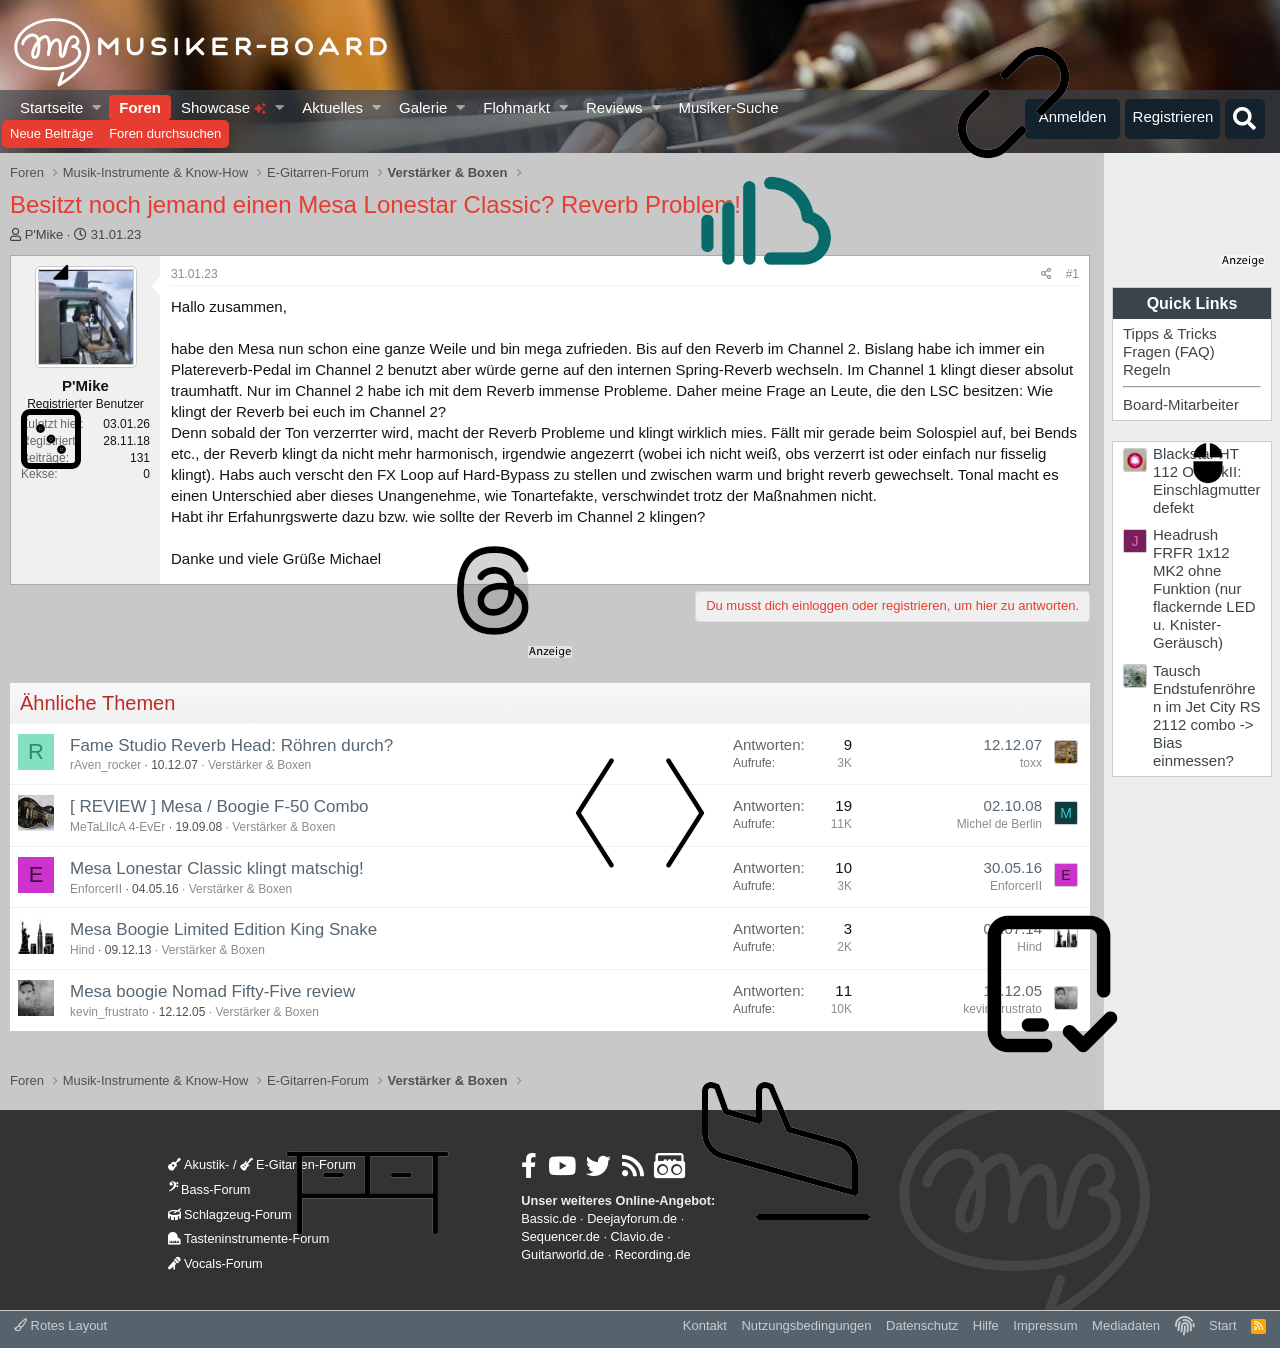 This screenshot has height=1348, width=1280. I want to click on indicates flight arrival or landing status, so click(777, 1151).